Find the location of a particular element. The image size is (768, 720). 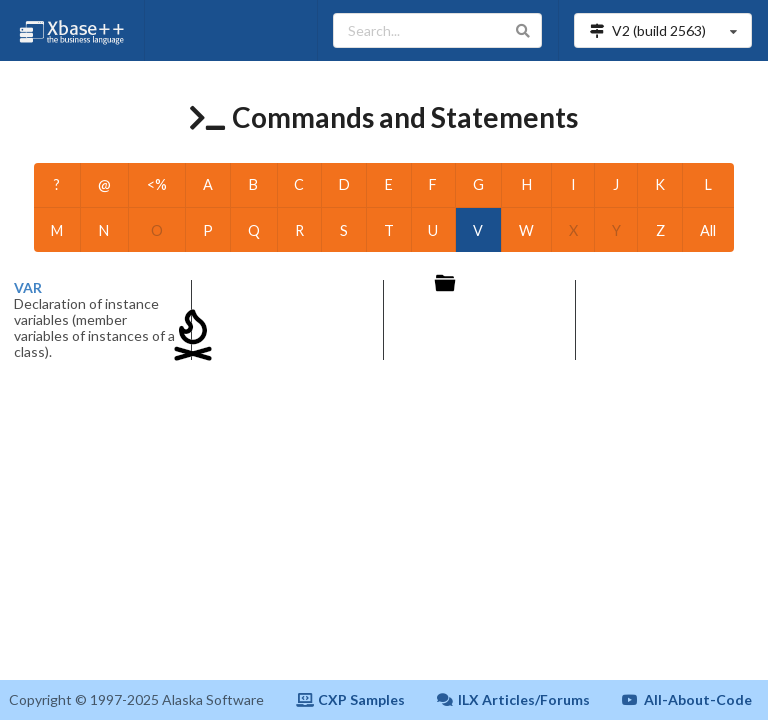

start a campfire or outdoor activity mode is located at coordinates (193, 335).